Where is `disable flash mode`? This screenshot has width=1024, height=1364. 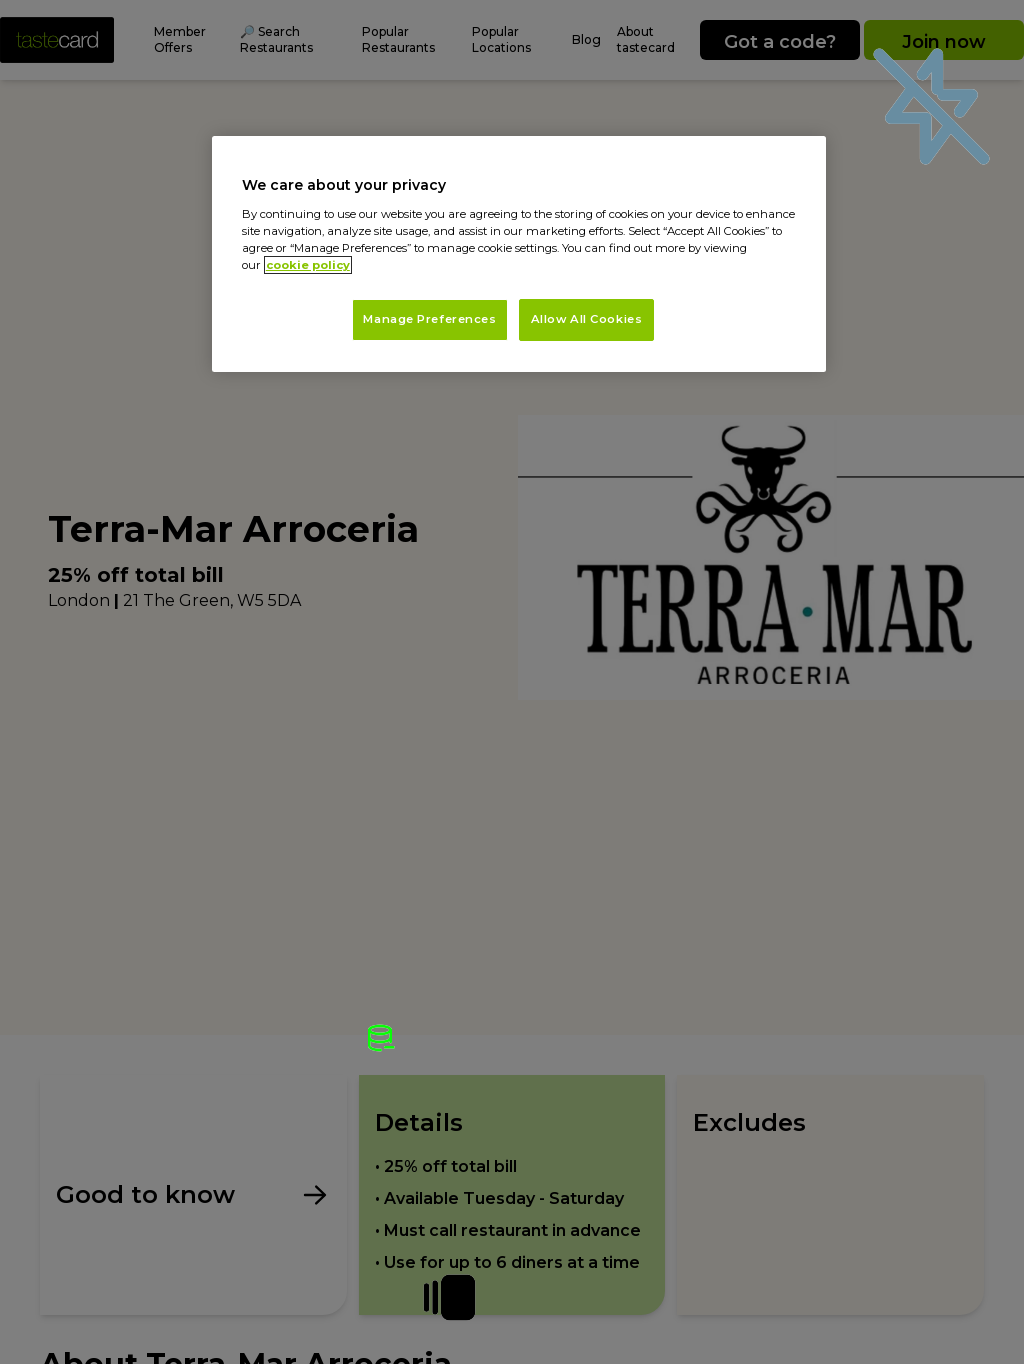 disable flash mode is located at coordinates (931, 106).